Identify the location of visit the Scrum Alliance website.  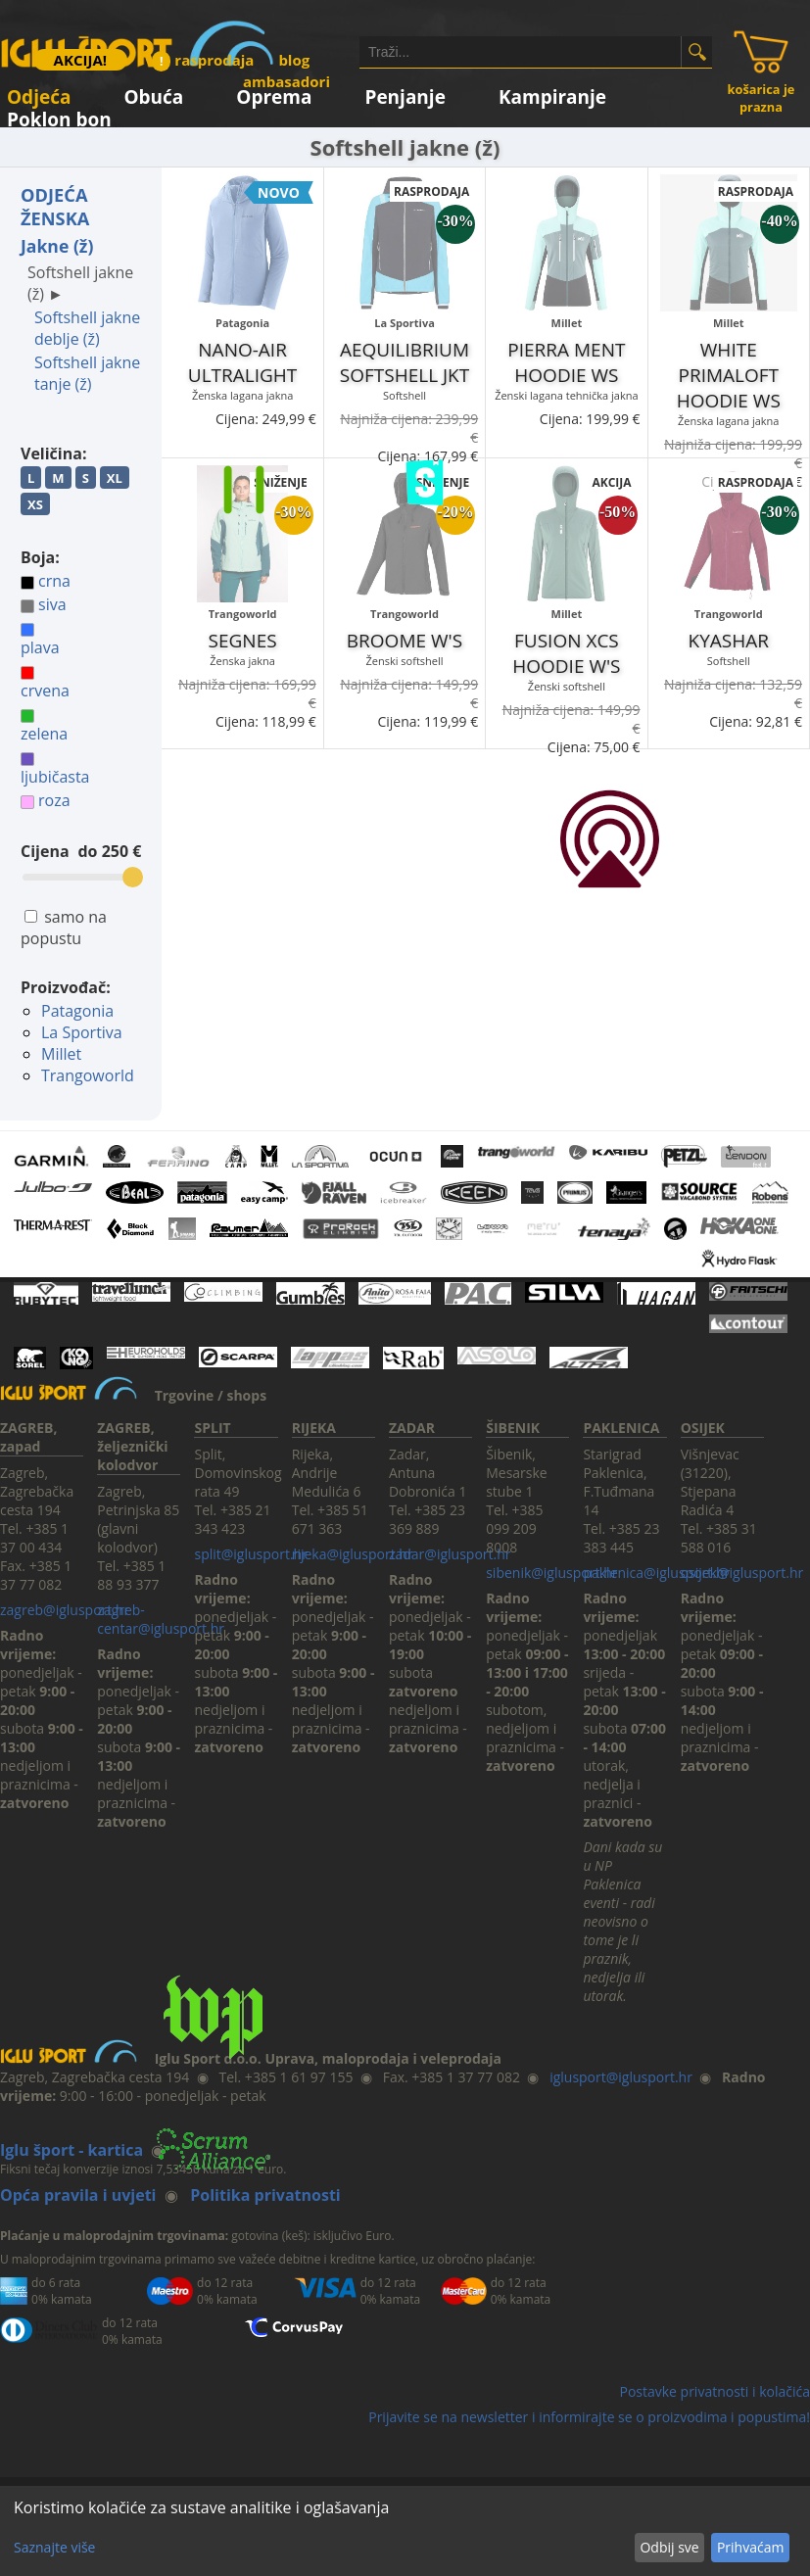
(214, 2149).